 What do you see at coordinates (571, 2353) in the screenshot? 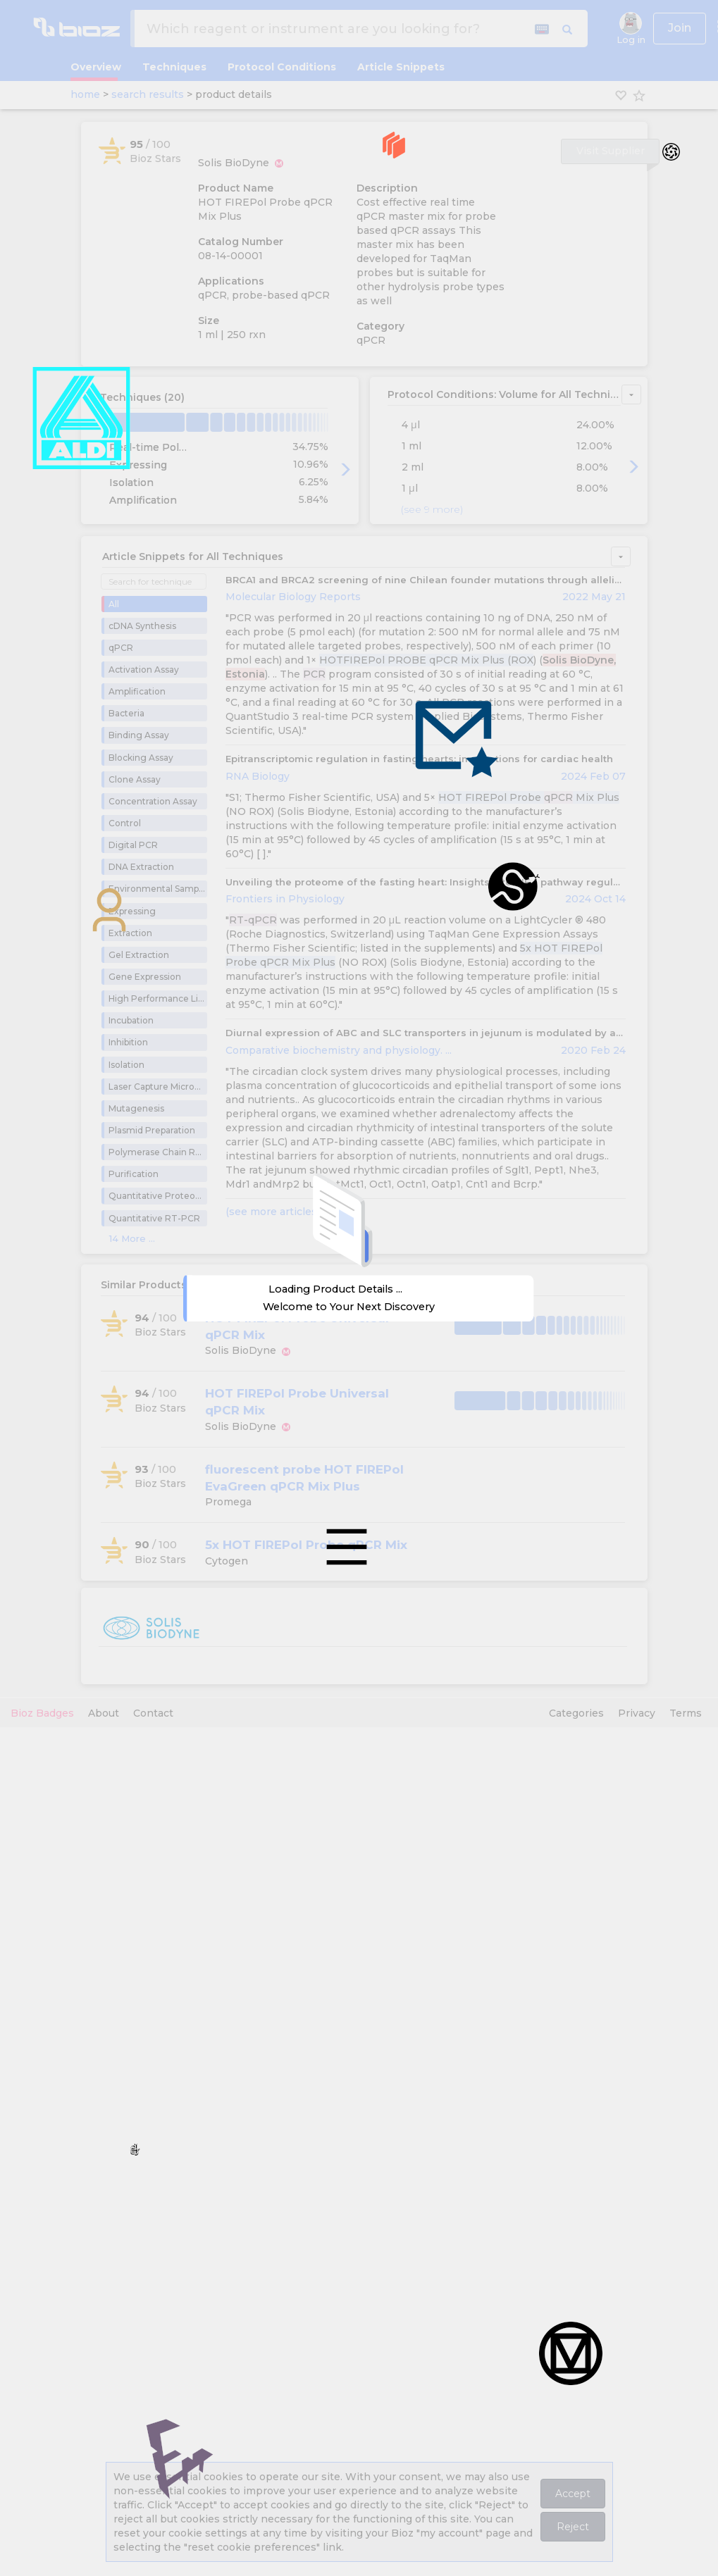
I see `material design brand logo` at bounding box center [571, 2353].